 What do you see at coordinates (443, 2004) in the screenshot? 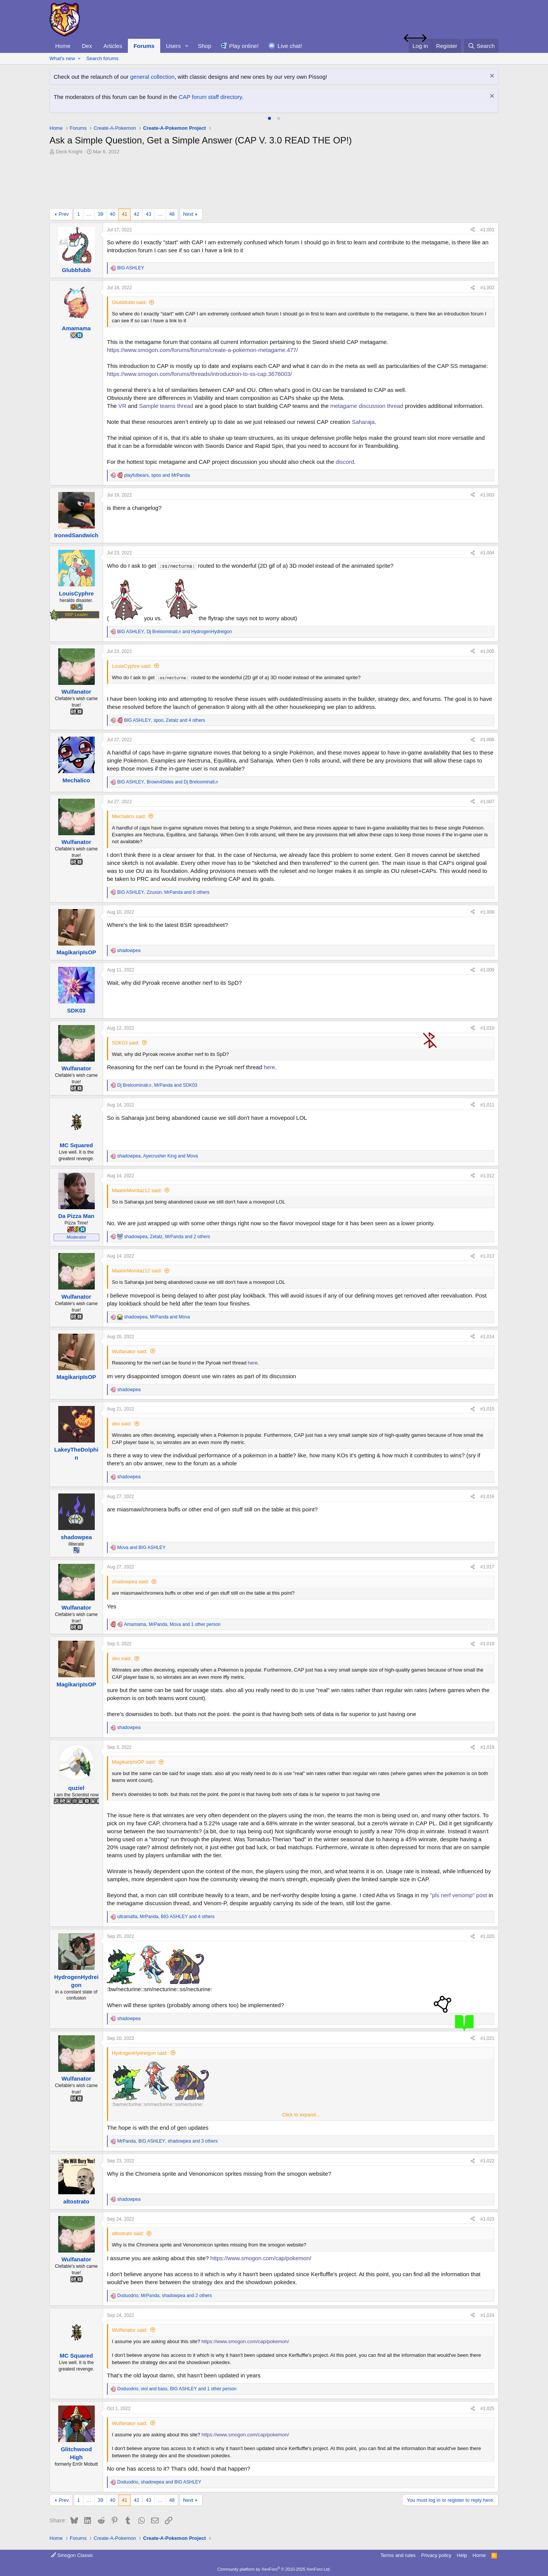
I see `access polygon or shape drawing tool` at bounding box center [443, 2004].